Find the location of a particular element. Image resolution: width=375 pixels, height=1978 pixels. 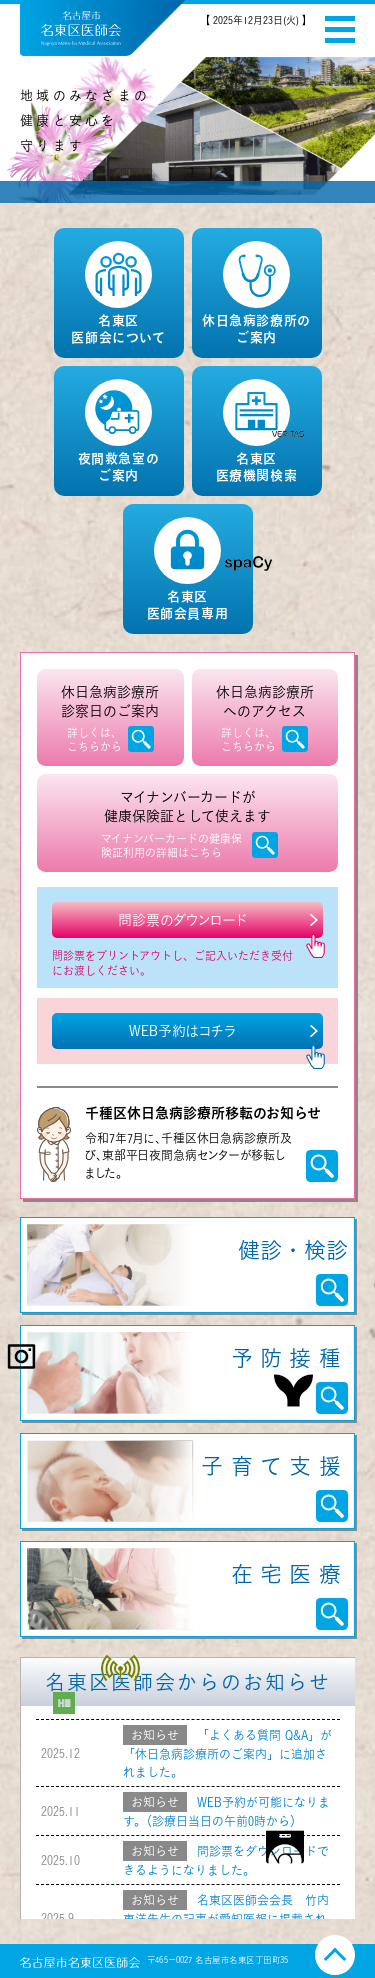

open the Chrome Web Store is located at coordinates (285, 1847).